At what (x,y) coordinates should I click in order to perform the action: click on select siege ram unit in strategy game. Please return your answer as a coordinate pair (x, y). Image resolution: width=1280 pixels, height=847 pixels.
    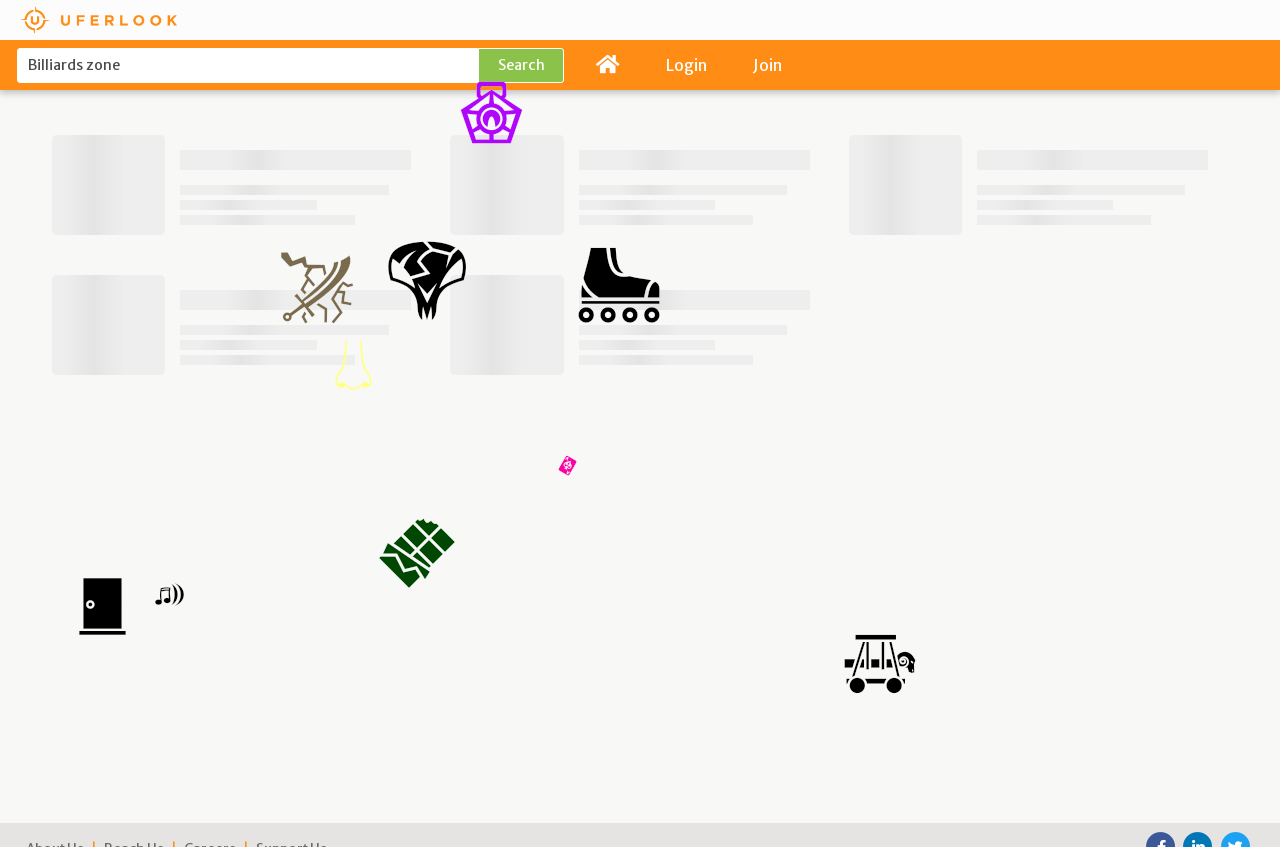
    Looking at the image, I should click on (880, 664).